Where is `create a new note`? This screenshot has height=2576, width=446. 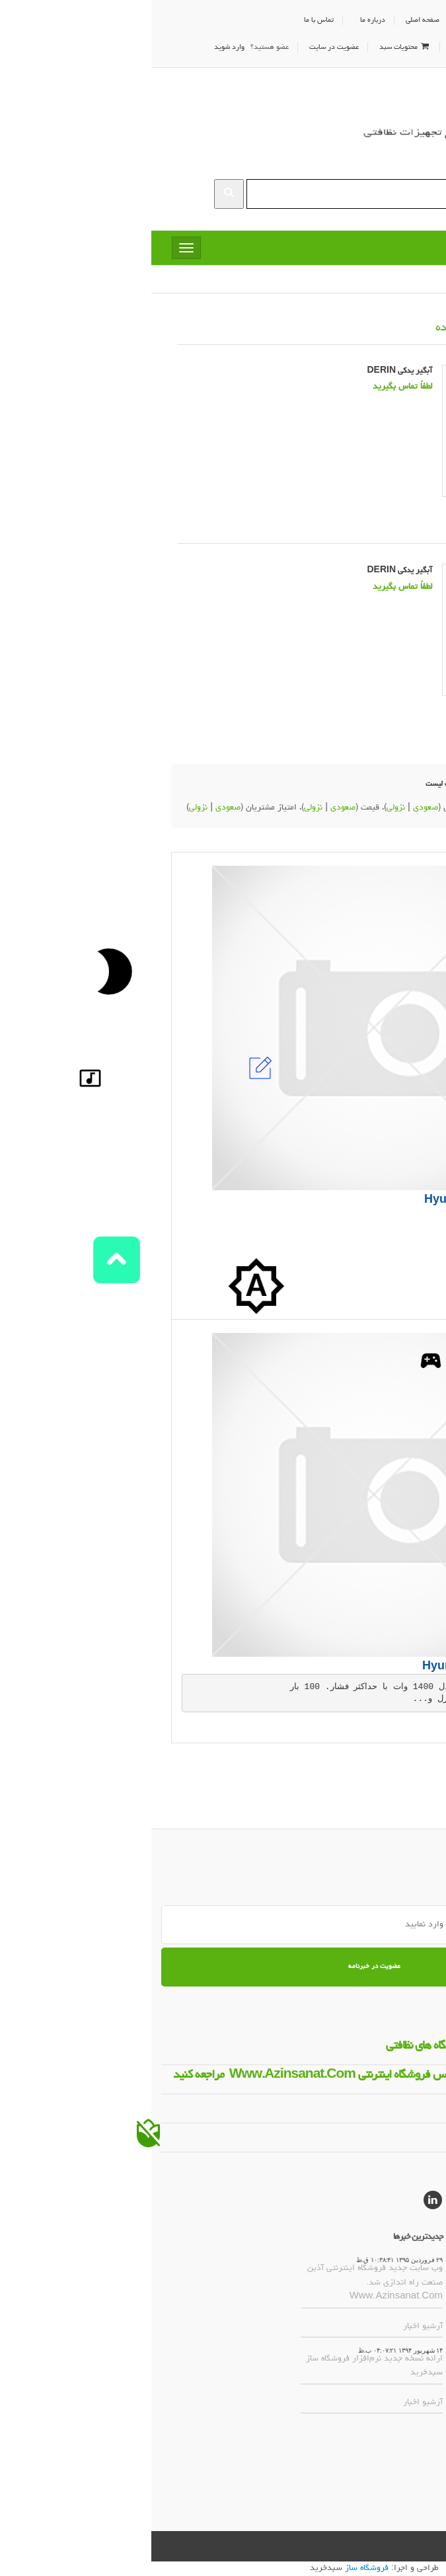
create a new note is located at coordinates (260, 1068).